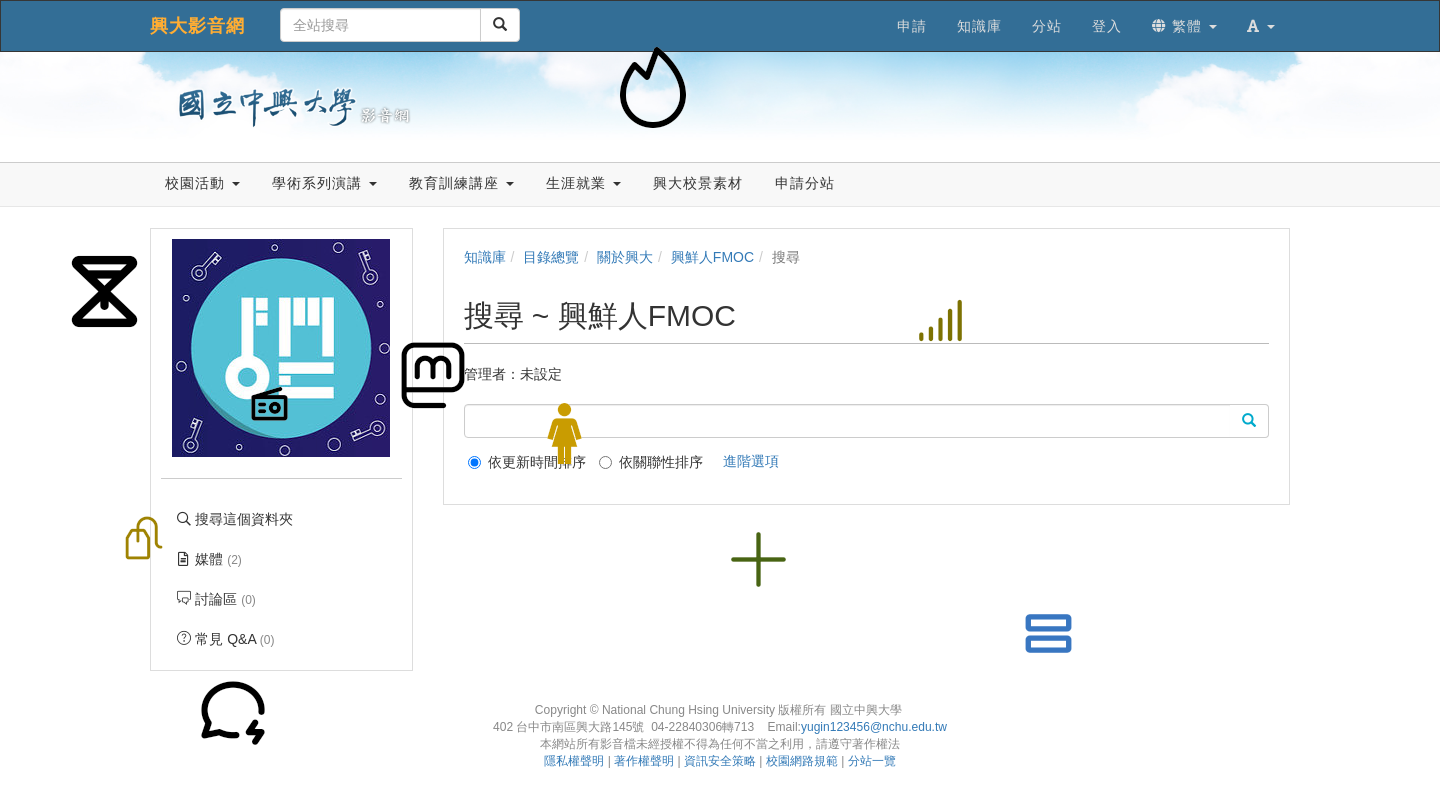 The image size is (1440, 790). What do you see at coordinates (653, 89) in the screenshot?
I see `indicates trending or hot content` at bounding box center [653, 89].